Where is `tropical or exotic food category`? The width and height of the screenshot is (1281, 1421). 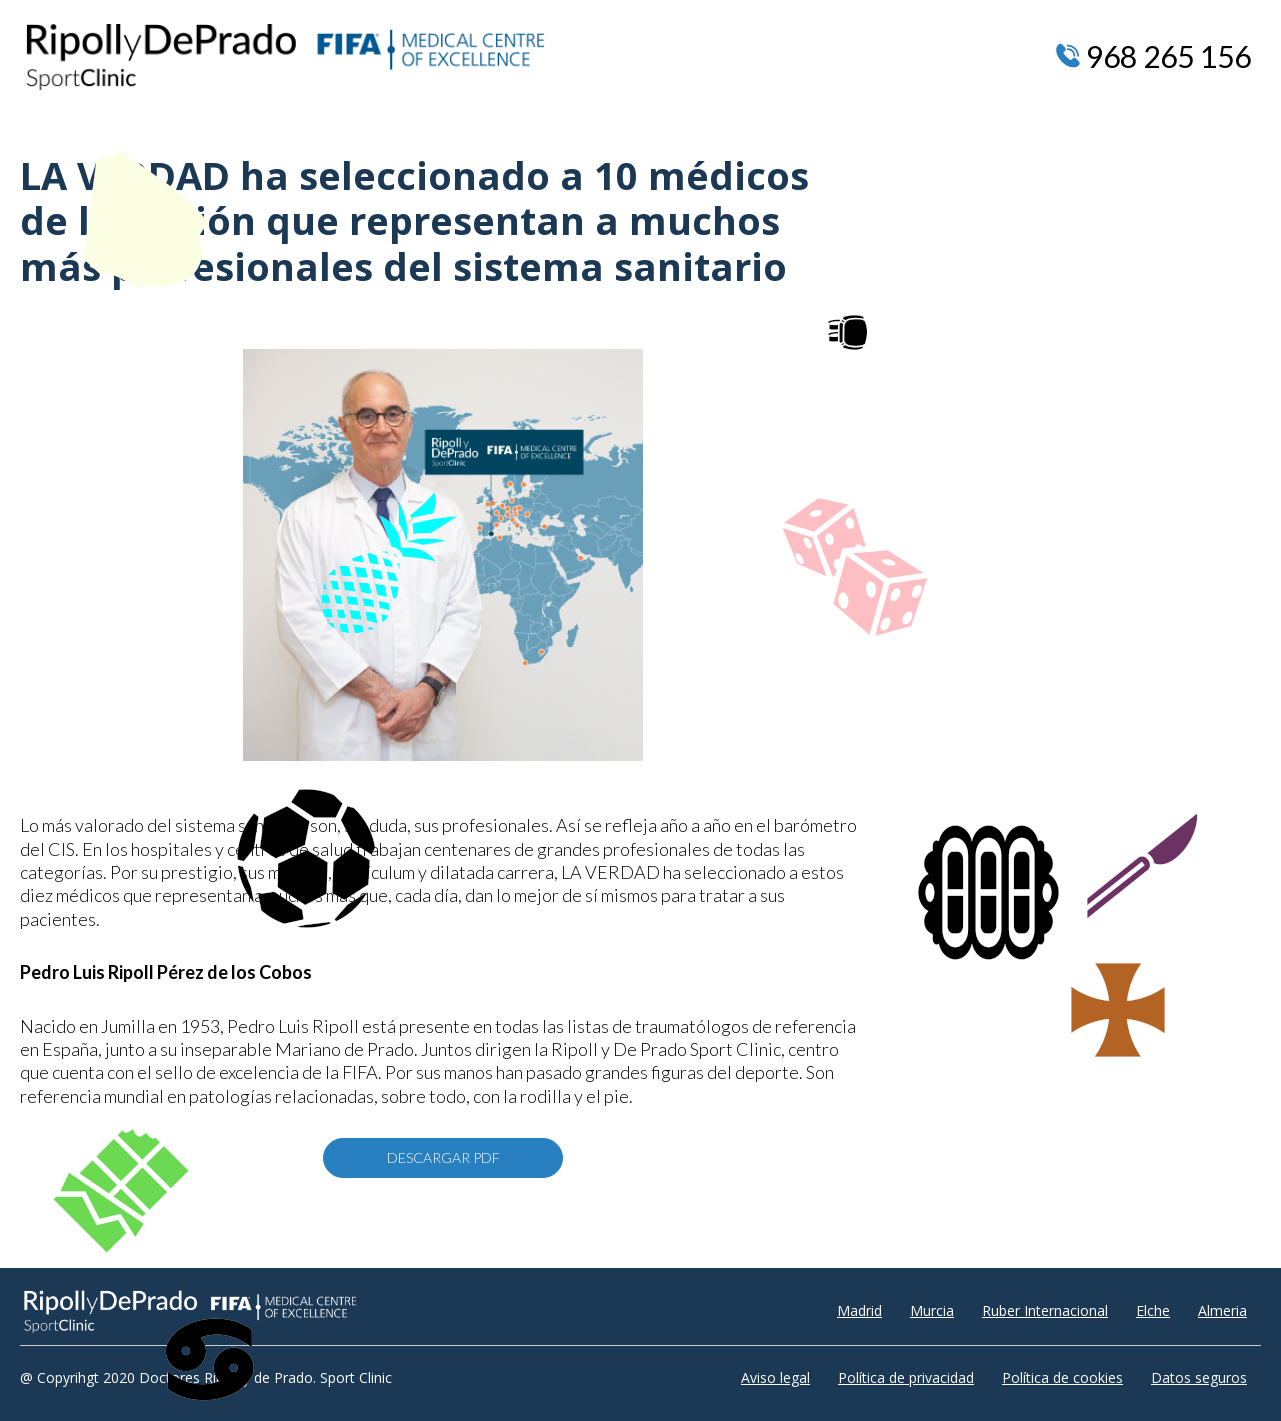
tropical or exotic food category is located at coordinates (391, 563).